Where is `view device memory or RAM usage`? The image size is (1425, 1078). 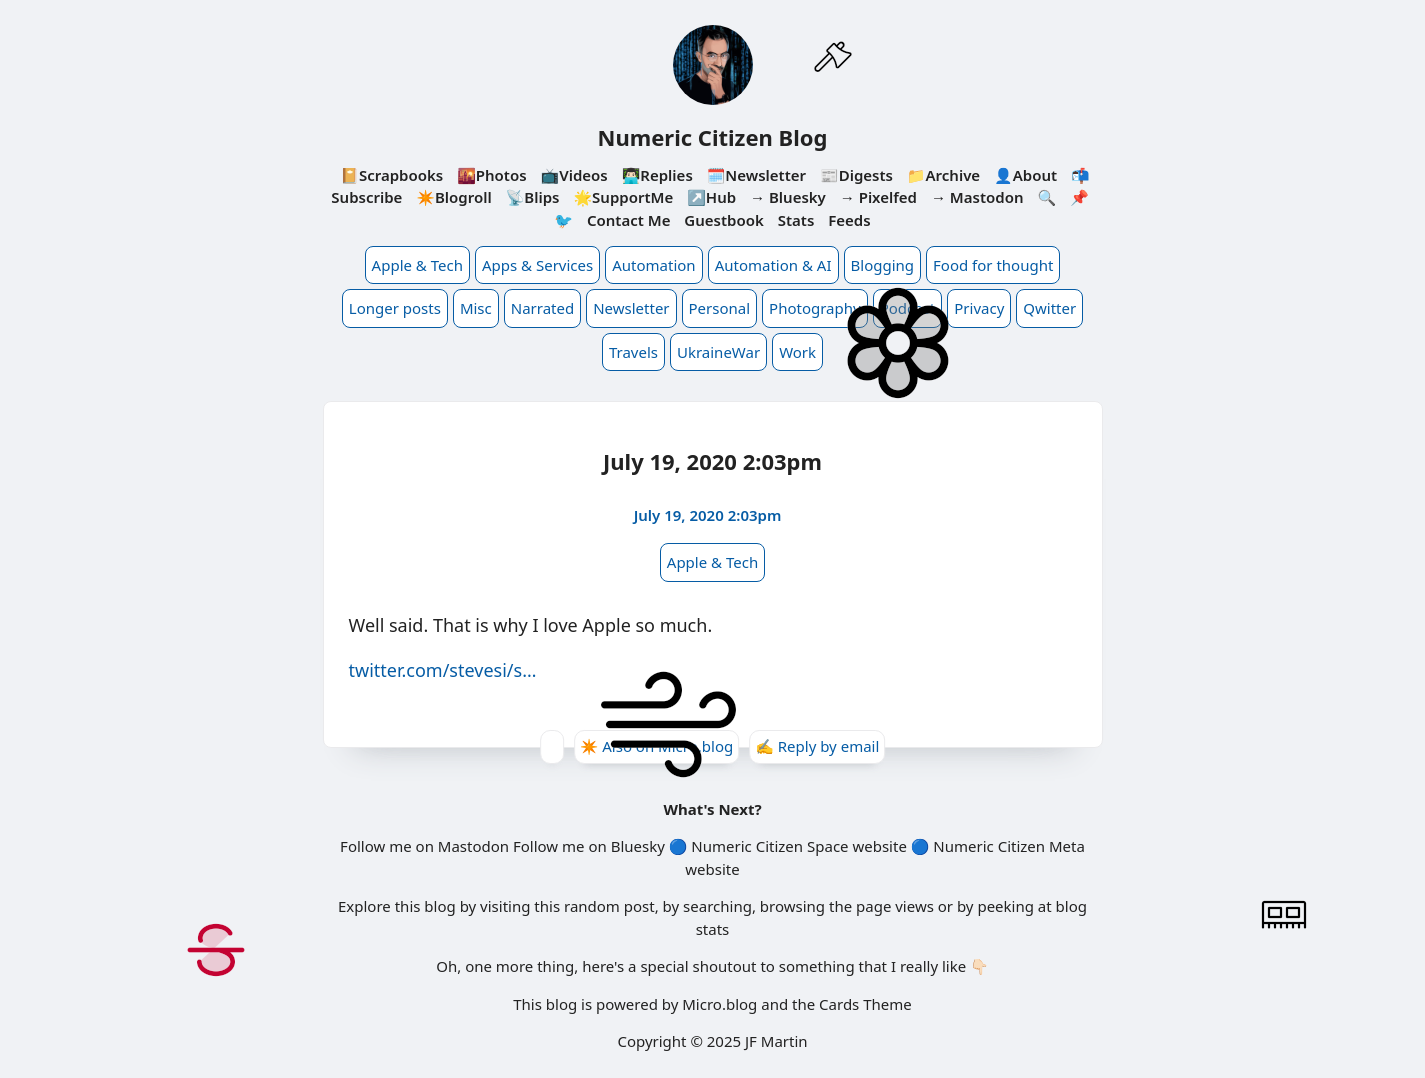 view device memory or RAM usage is located at coordinates (1284, 914).